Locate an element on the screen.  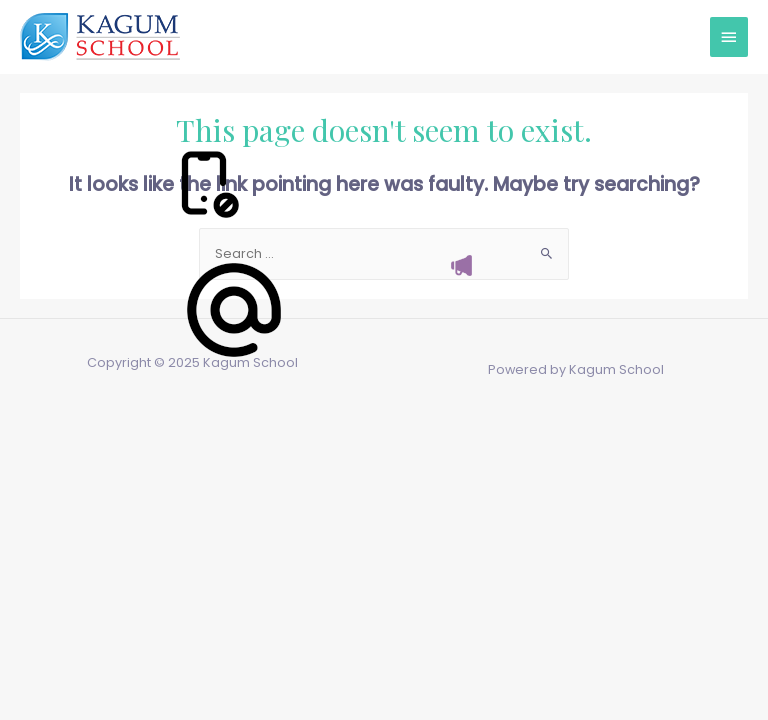
view or access an announcement channel is located at coordinates (461, 265).